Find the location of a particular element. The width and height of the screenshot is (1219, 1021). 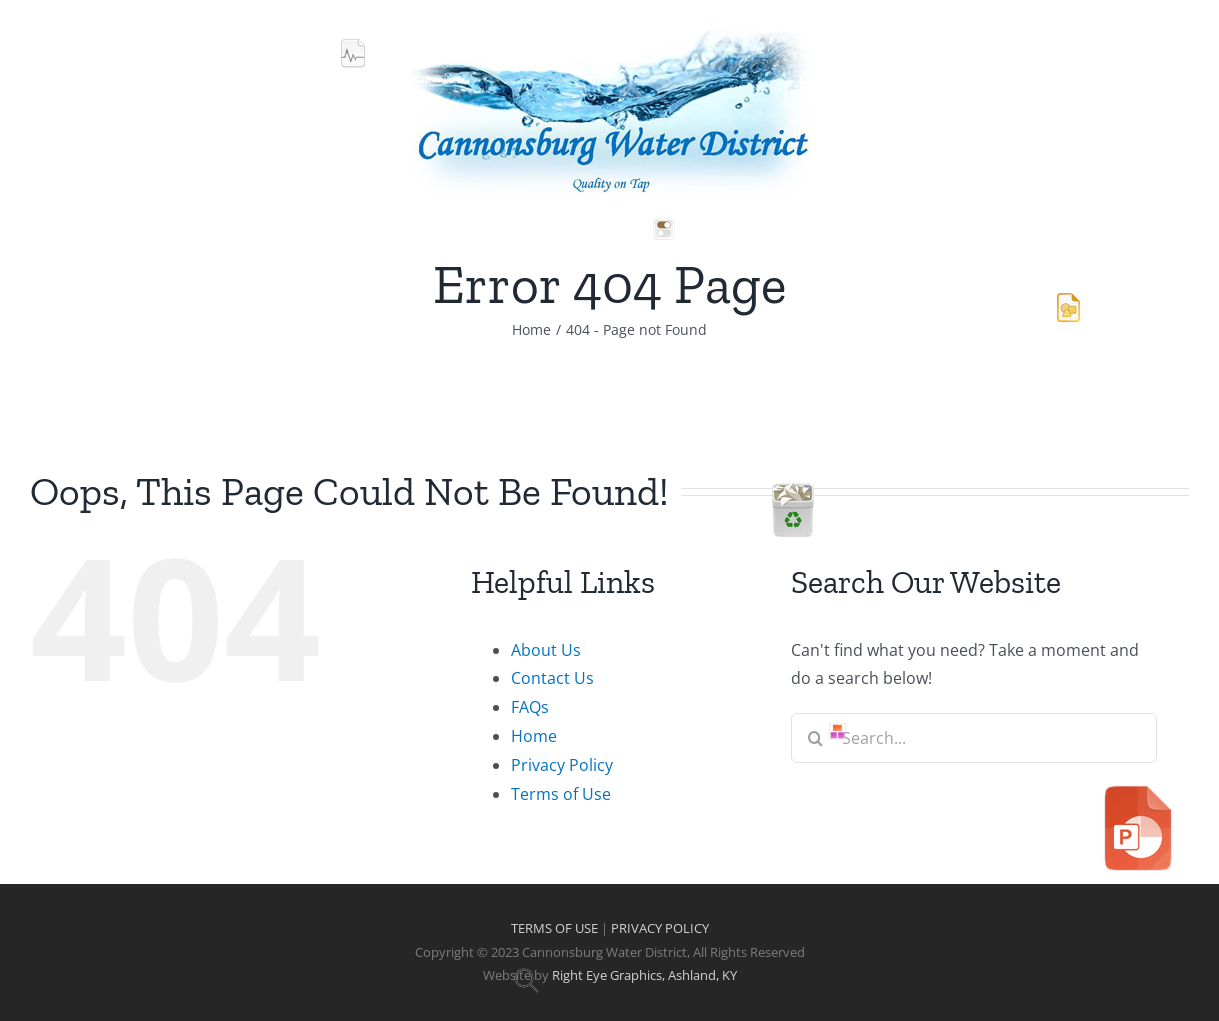

a powerpoint slideshow file is located at coordinates (1138, 828).